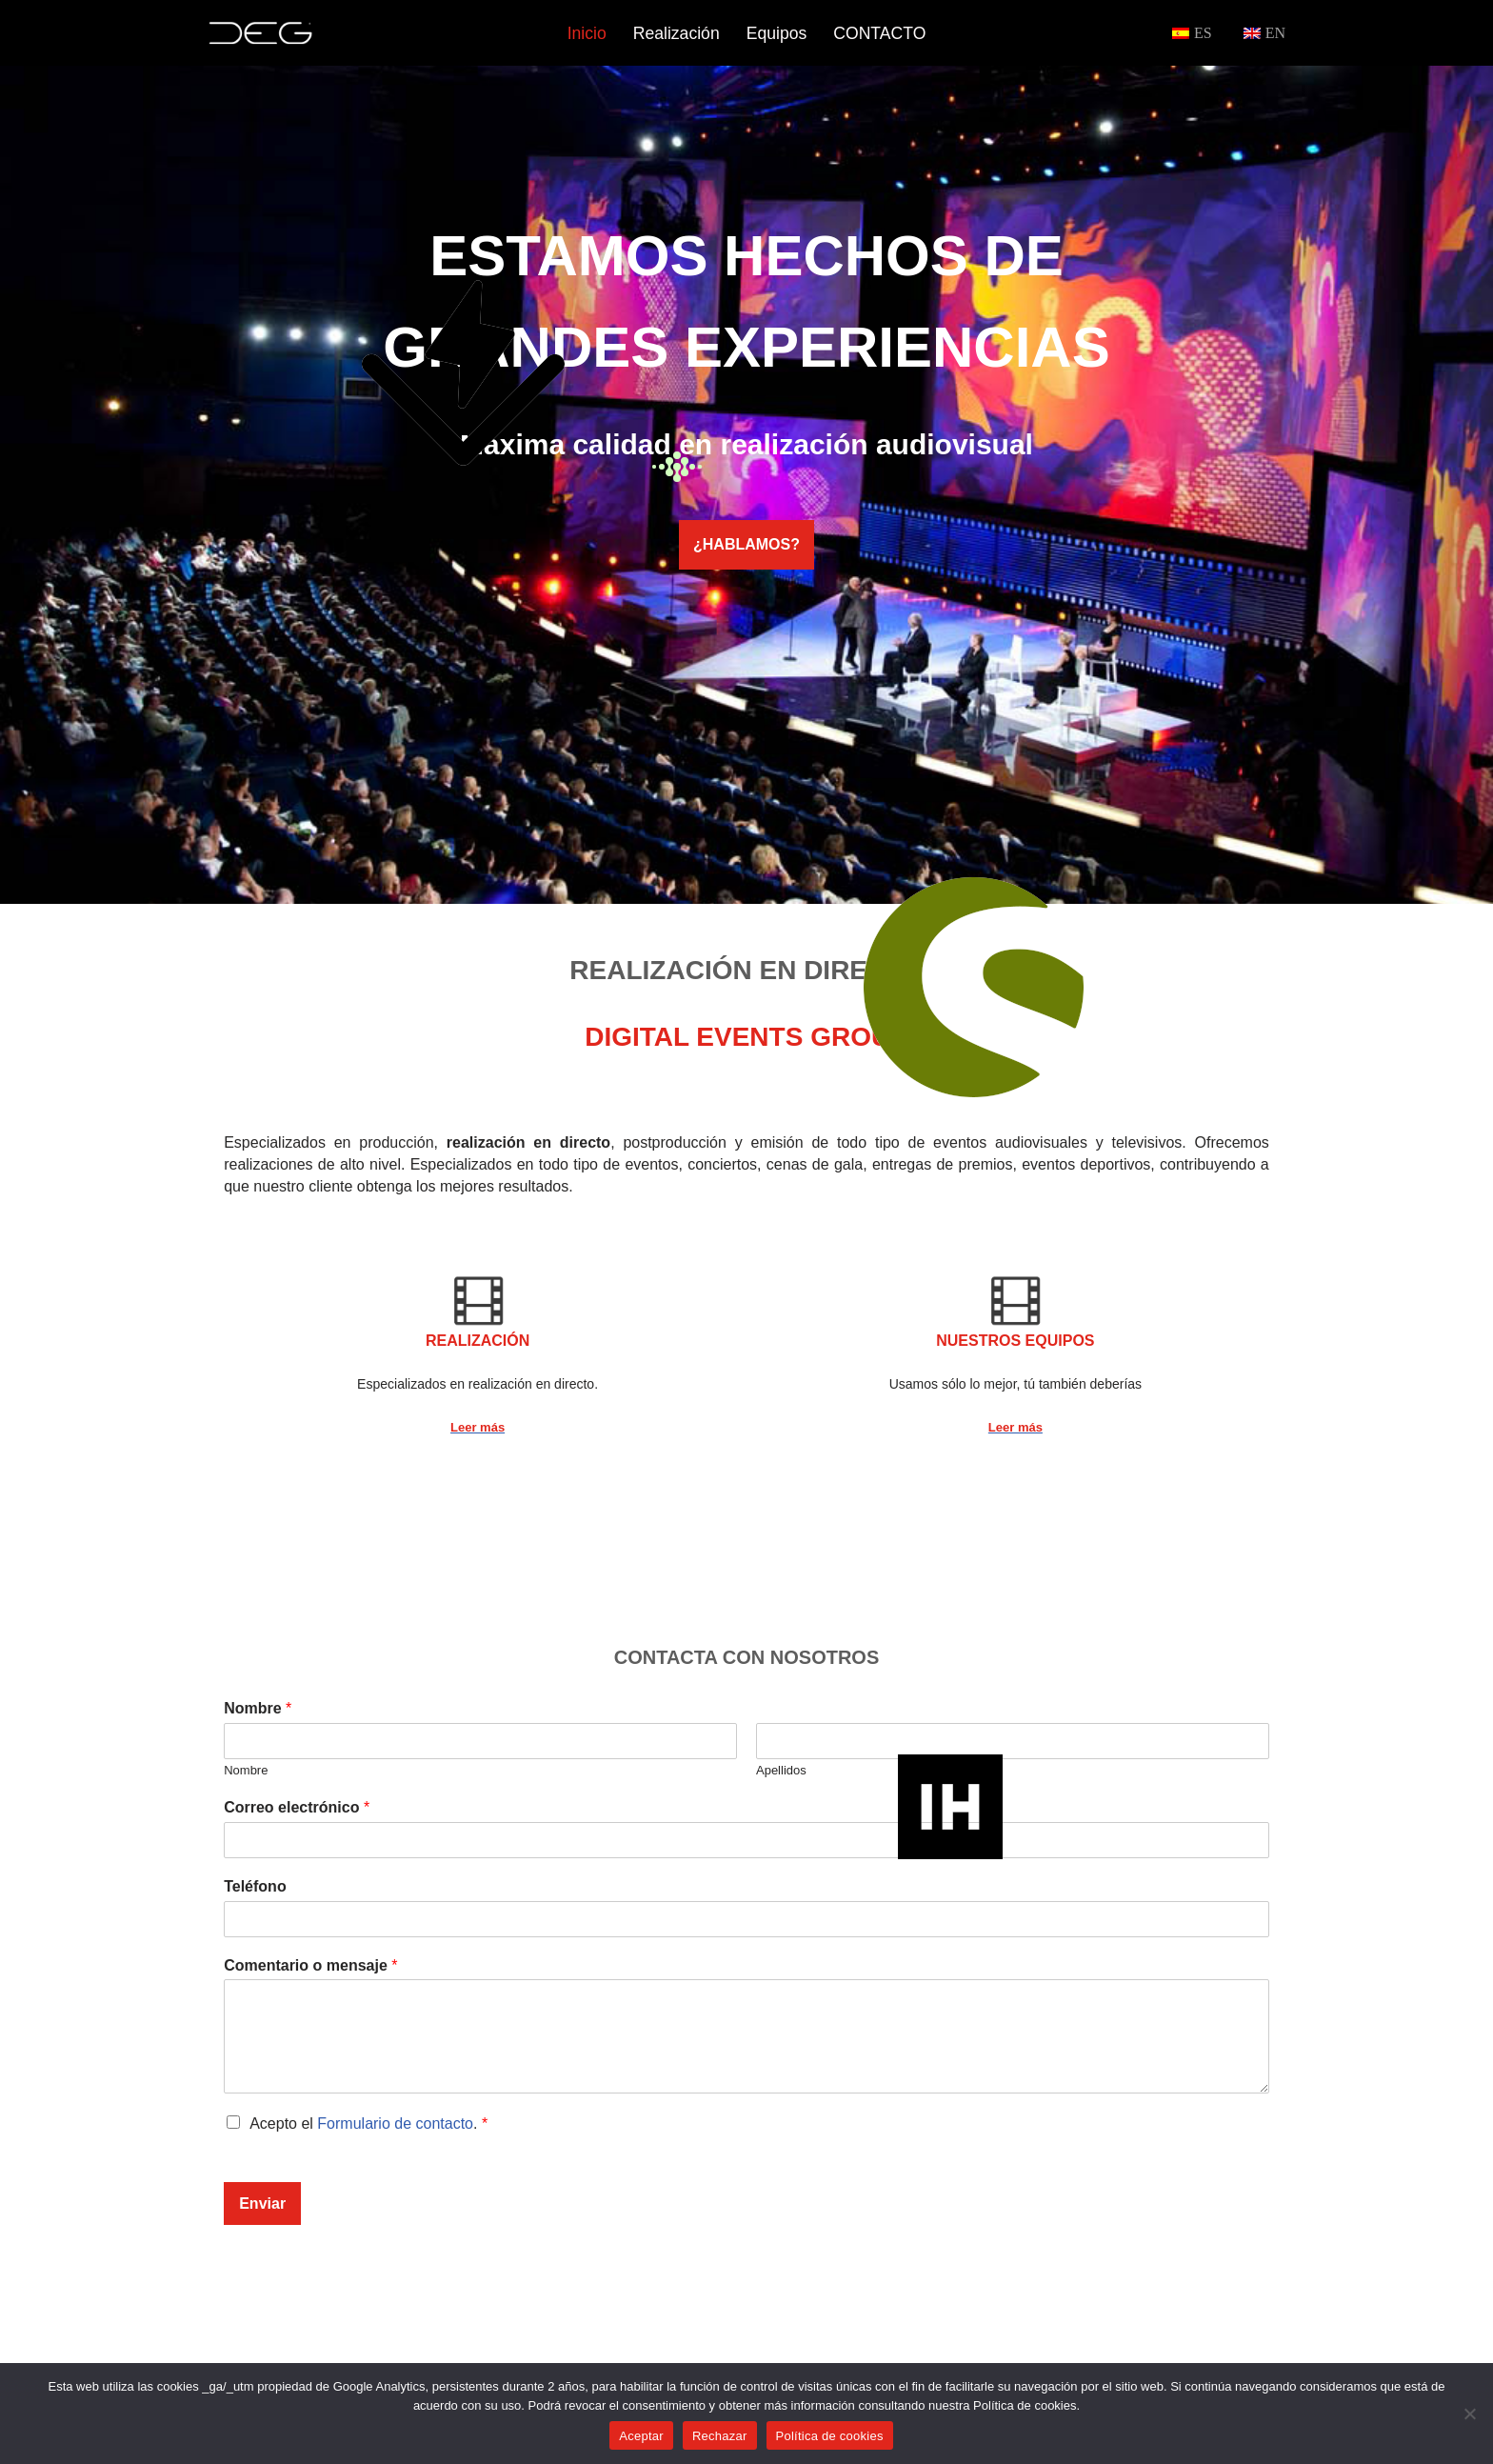  Describe the element at coordinates (677, 467) in the screenshot. I see `open Wwise audio middleware application` at that location.